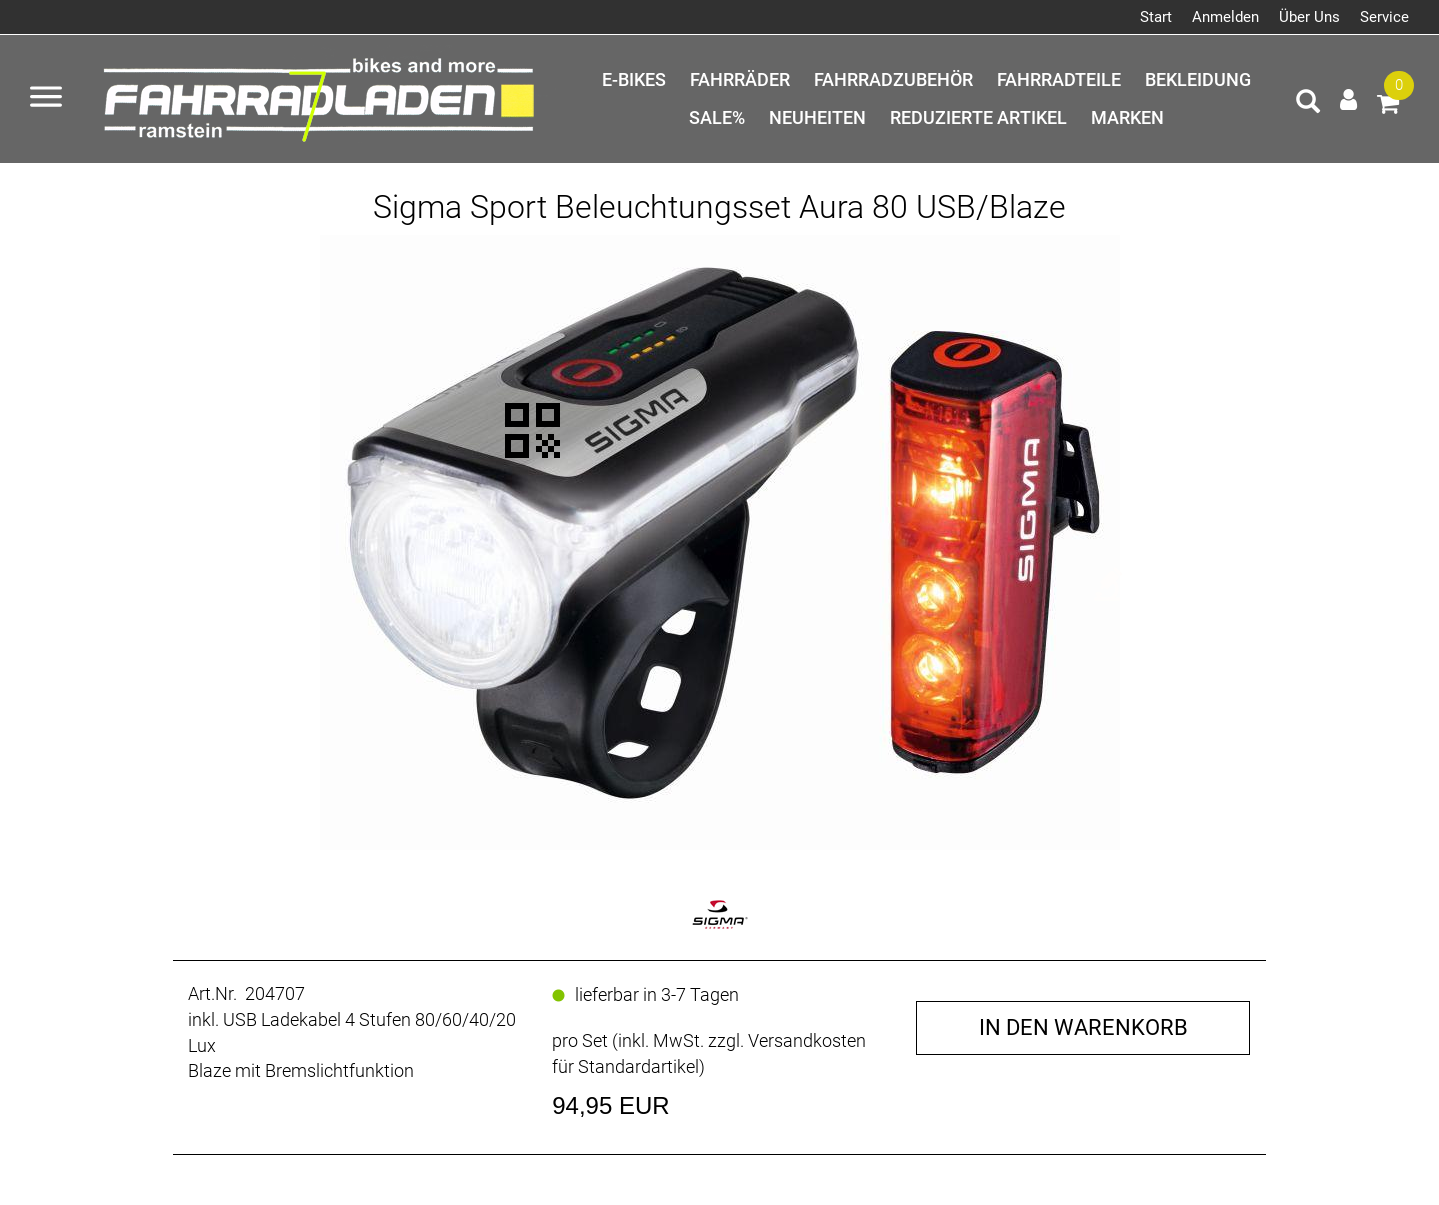 The width and height of the screenshot is (1439, 1205). I want to click on indicates the number seven in a list or sequence, so click(307, 106).